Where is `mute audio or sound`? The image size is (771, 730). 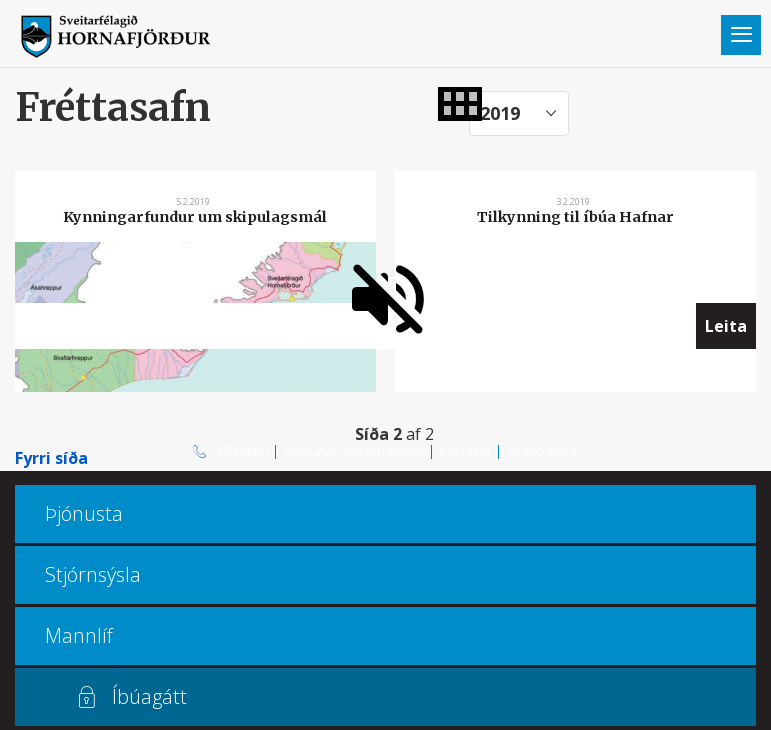
mute audio or sound is located at coordinates (388, 299).